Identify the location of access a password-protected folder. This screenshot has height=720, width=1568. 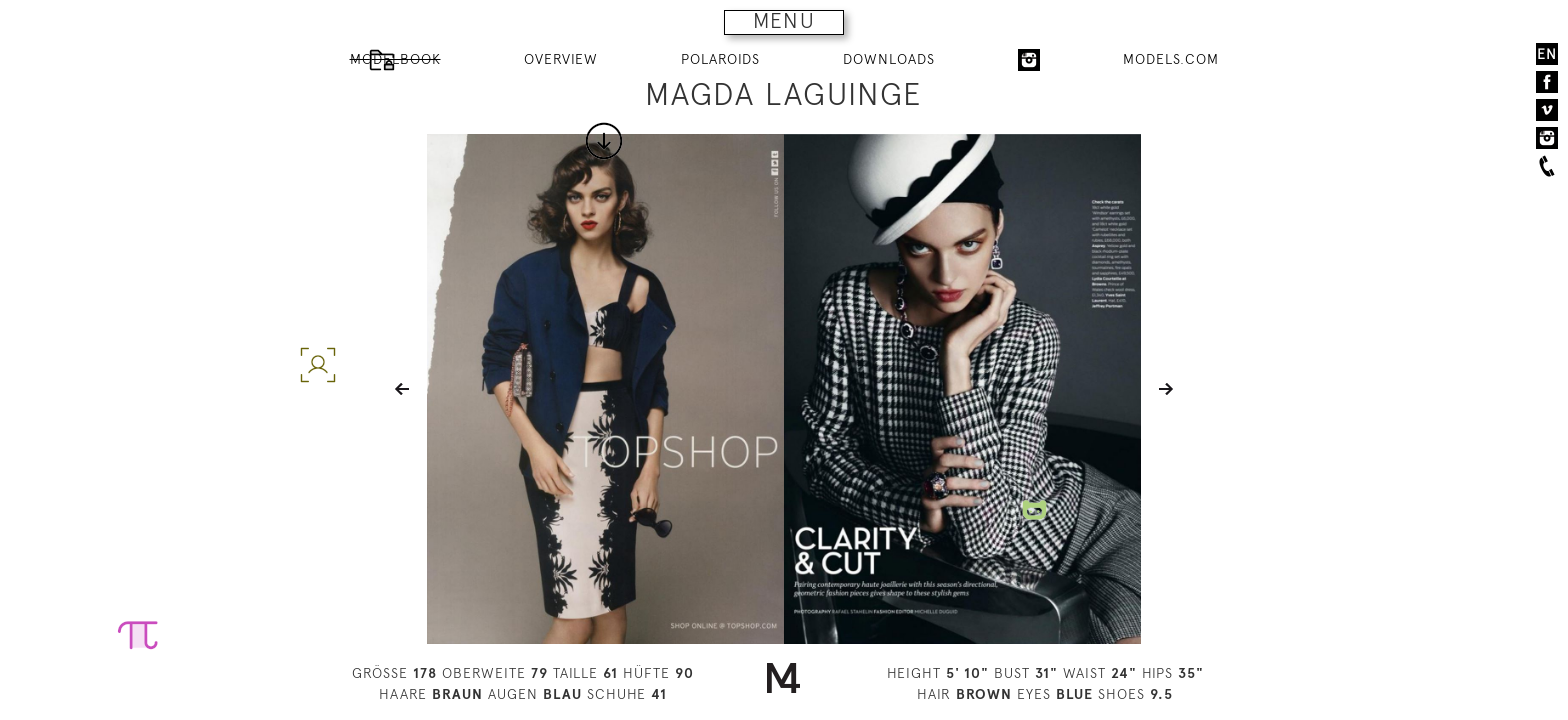
(382, 60).